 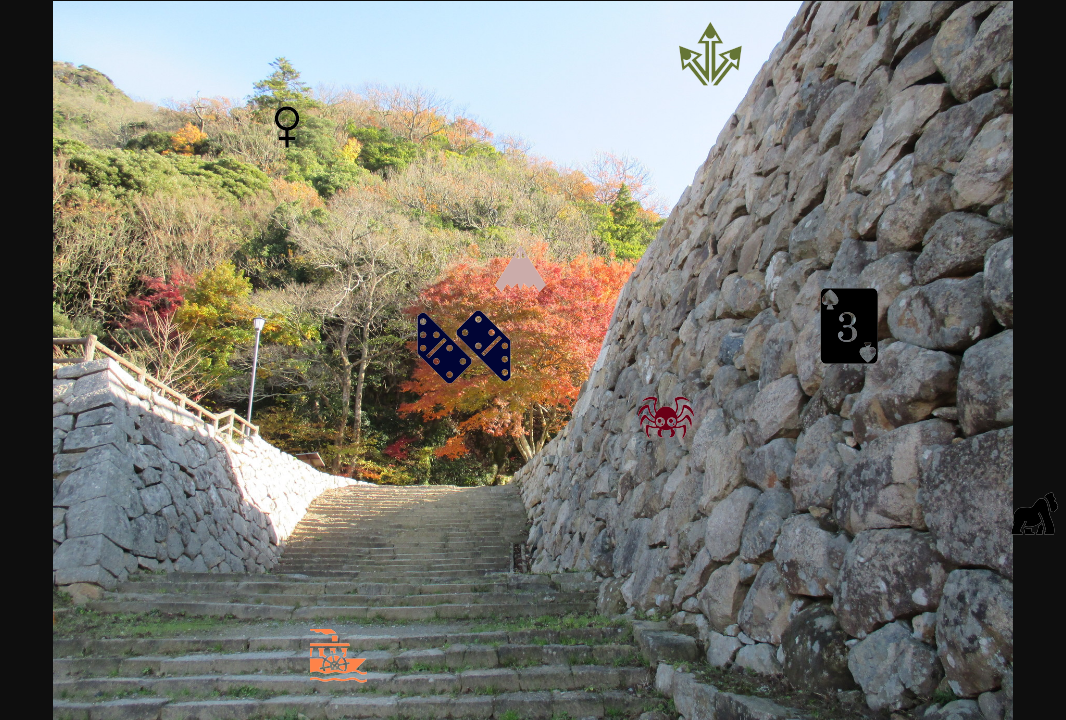 What do you see at coordinates (666, 419) in the screenshot?
I see `indicates bug or pest-related content in a game` at bounding box center [666, 419].